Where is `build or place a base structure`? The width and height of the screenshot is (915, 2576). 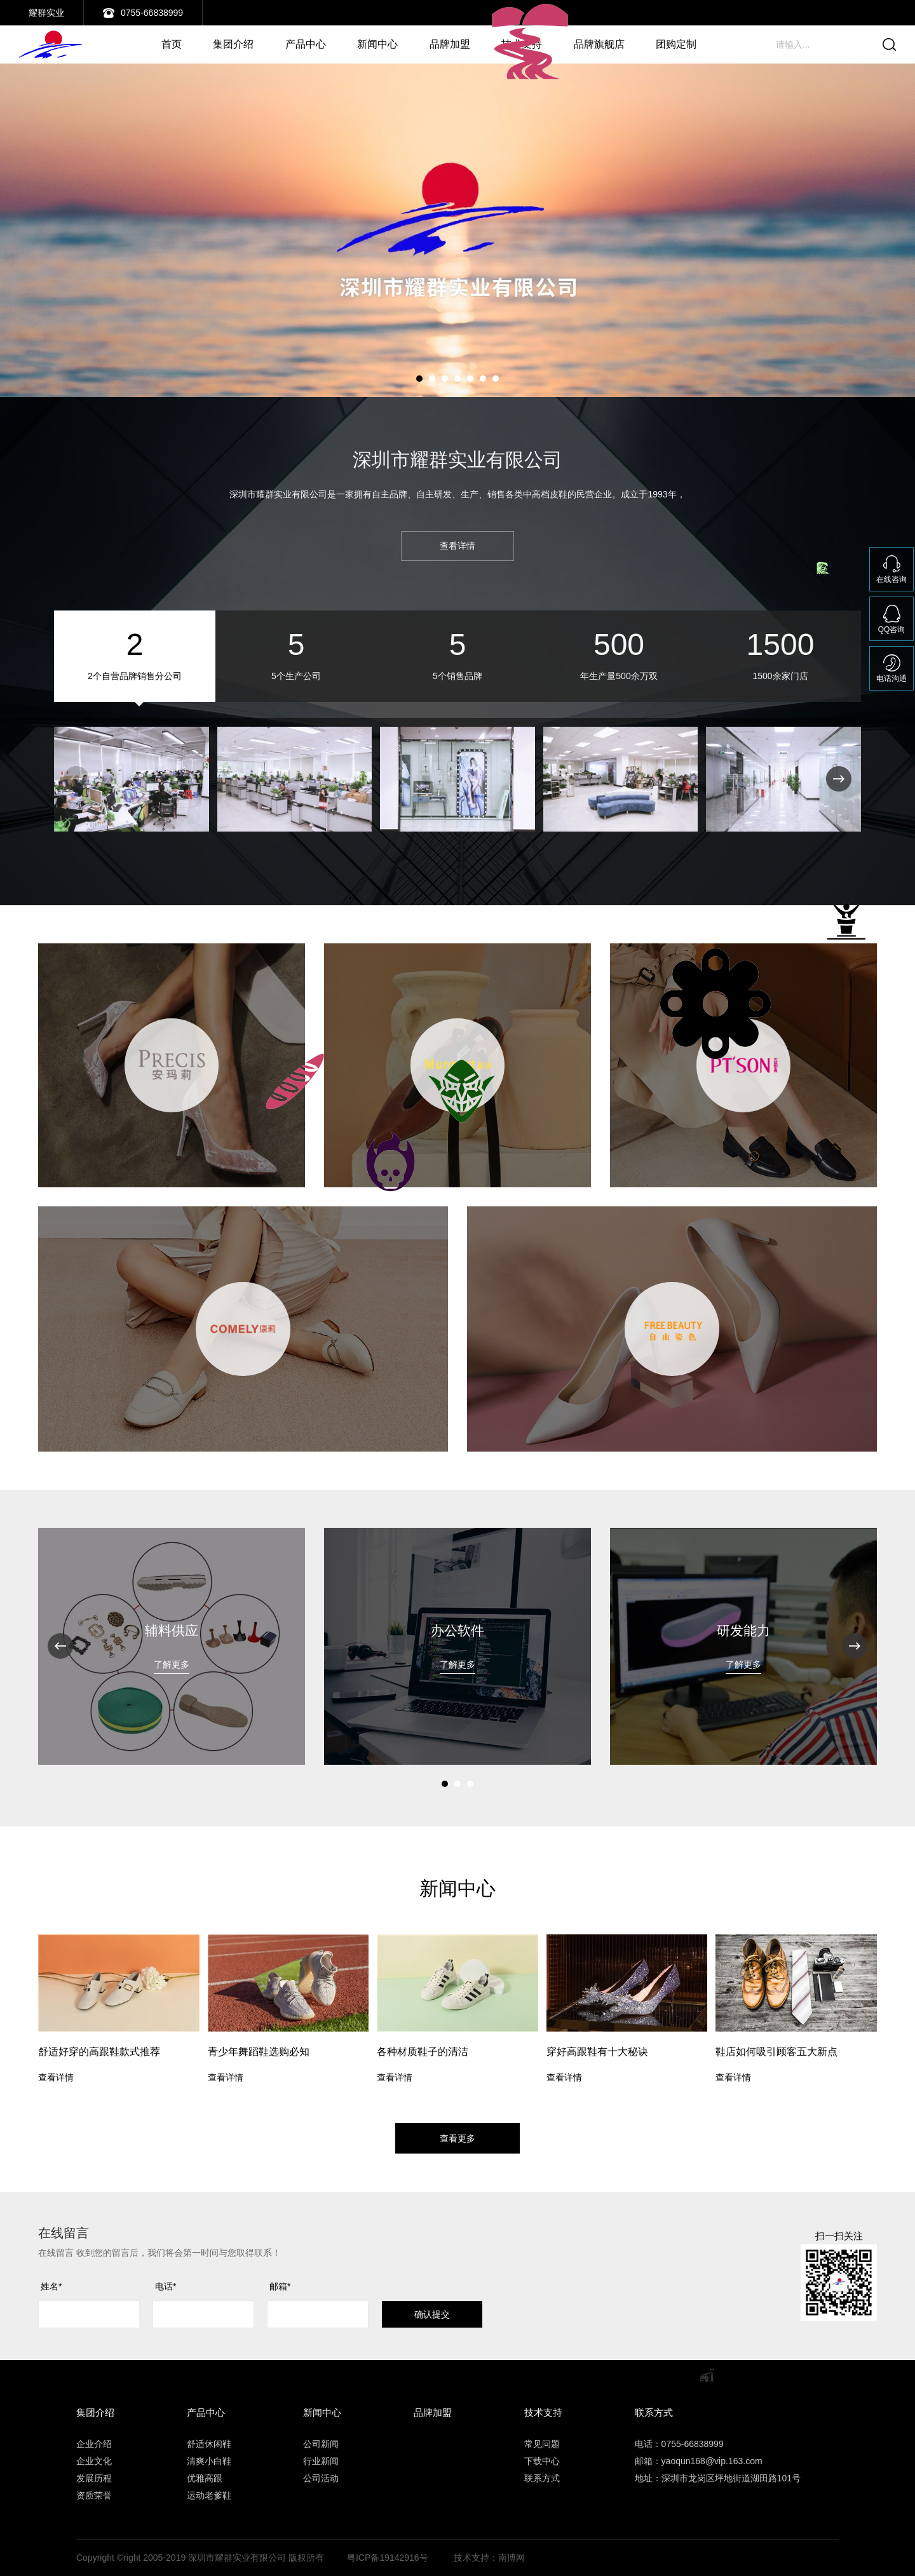 build or place a base structure is located at coordinates (707, 2375).